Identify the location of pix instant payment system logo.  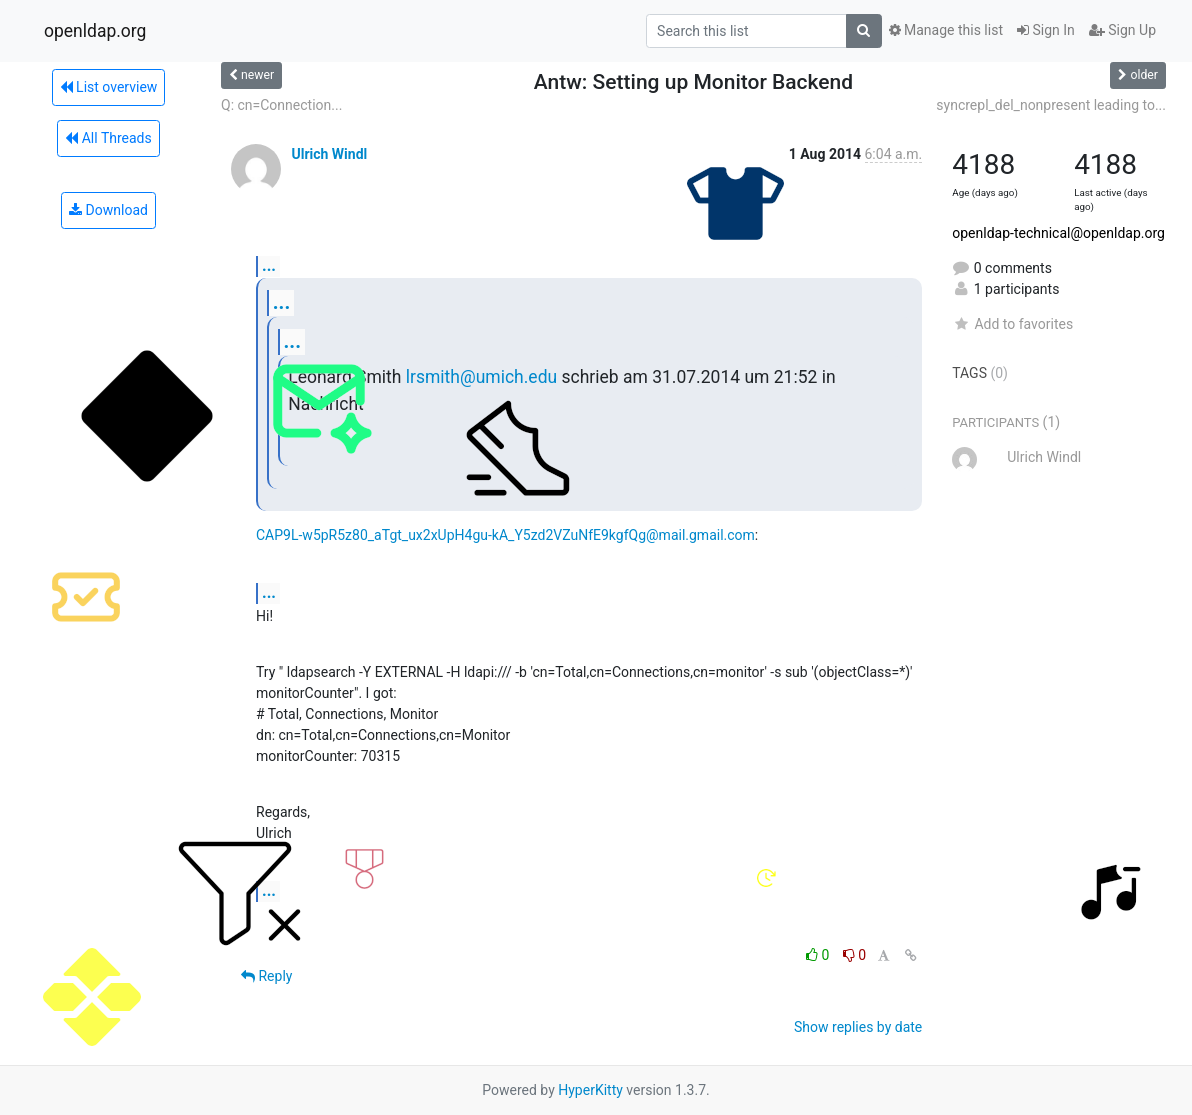
(92, 997).